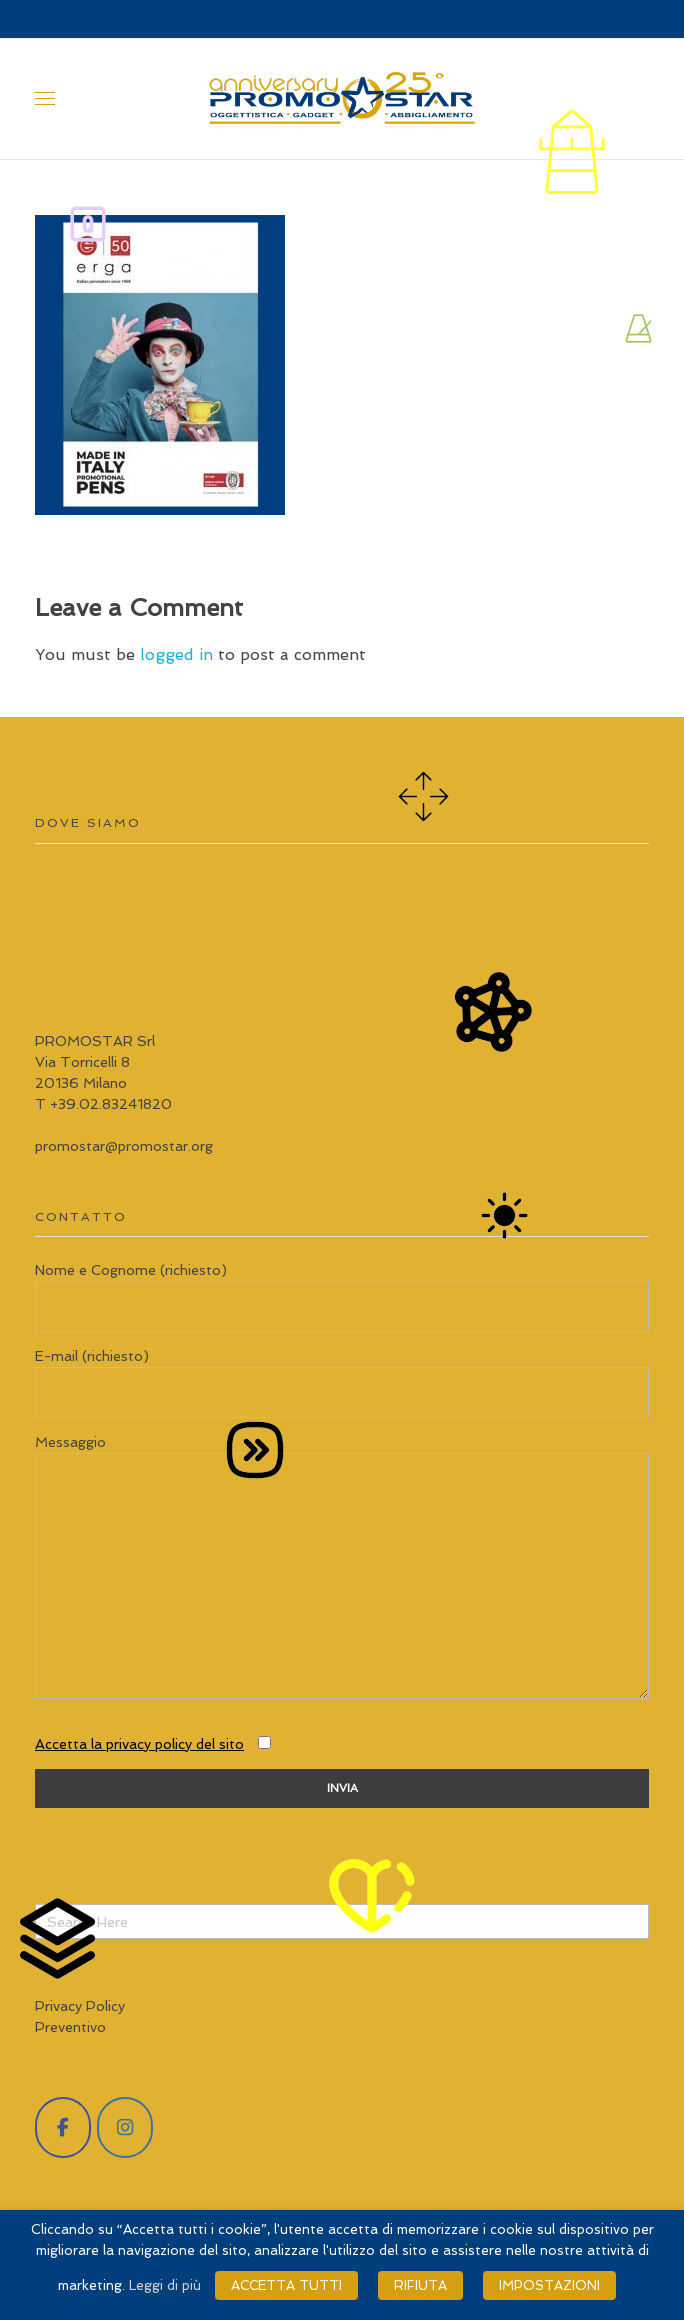 This screenshot has width=684, height=2320. What do you see at coordinates (504, 1215) in the screenshot?
I see `switch to light mode` at bounding box center [504, 1215].